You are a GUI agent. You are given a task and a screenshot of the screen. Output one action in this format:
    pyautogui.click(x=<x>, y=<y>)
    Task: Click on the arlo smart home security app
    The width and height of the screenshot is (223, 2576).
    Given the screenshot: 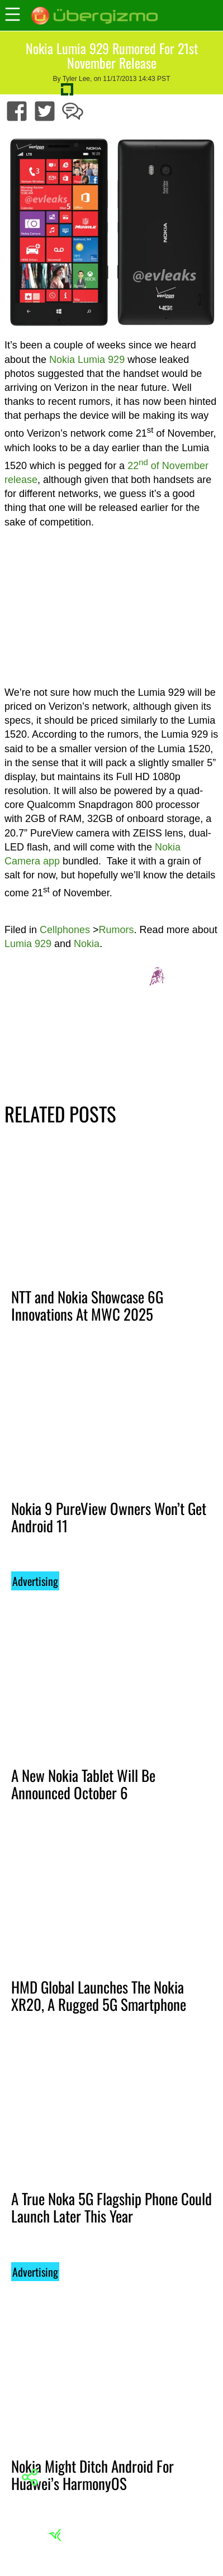 What is the action you would take?
    pyautogui.click(x=54, y=2535)
    